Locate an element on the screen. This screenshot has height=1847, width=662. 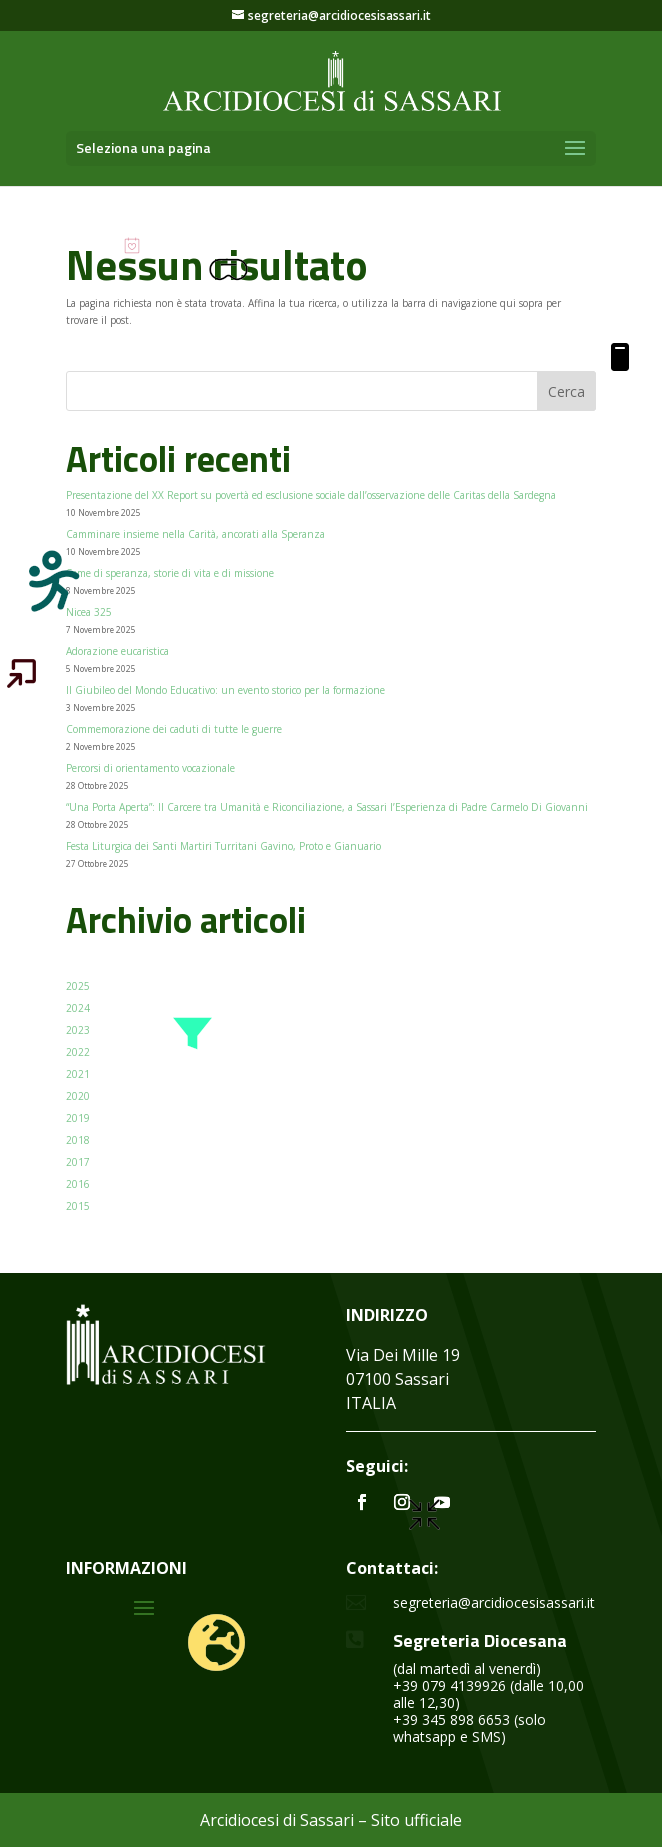
access virtual reality or immersive mode is located at coordinates (228, 269).